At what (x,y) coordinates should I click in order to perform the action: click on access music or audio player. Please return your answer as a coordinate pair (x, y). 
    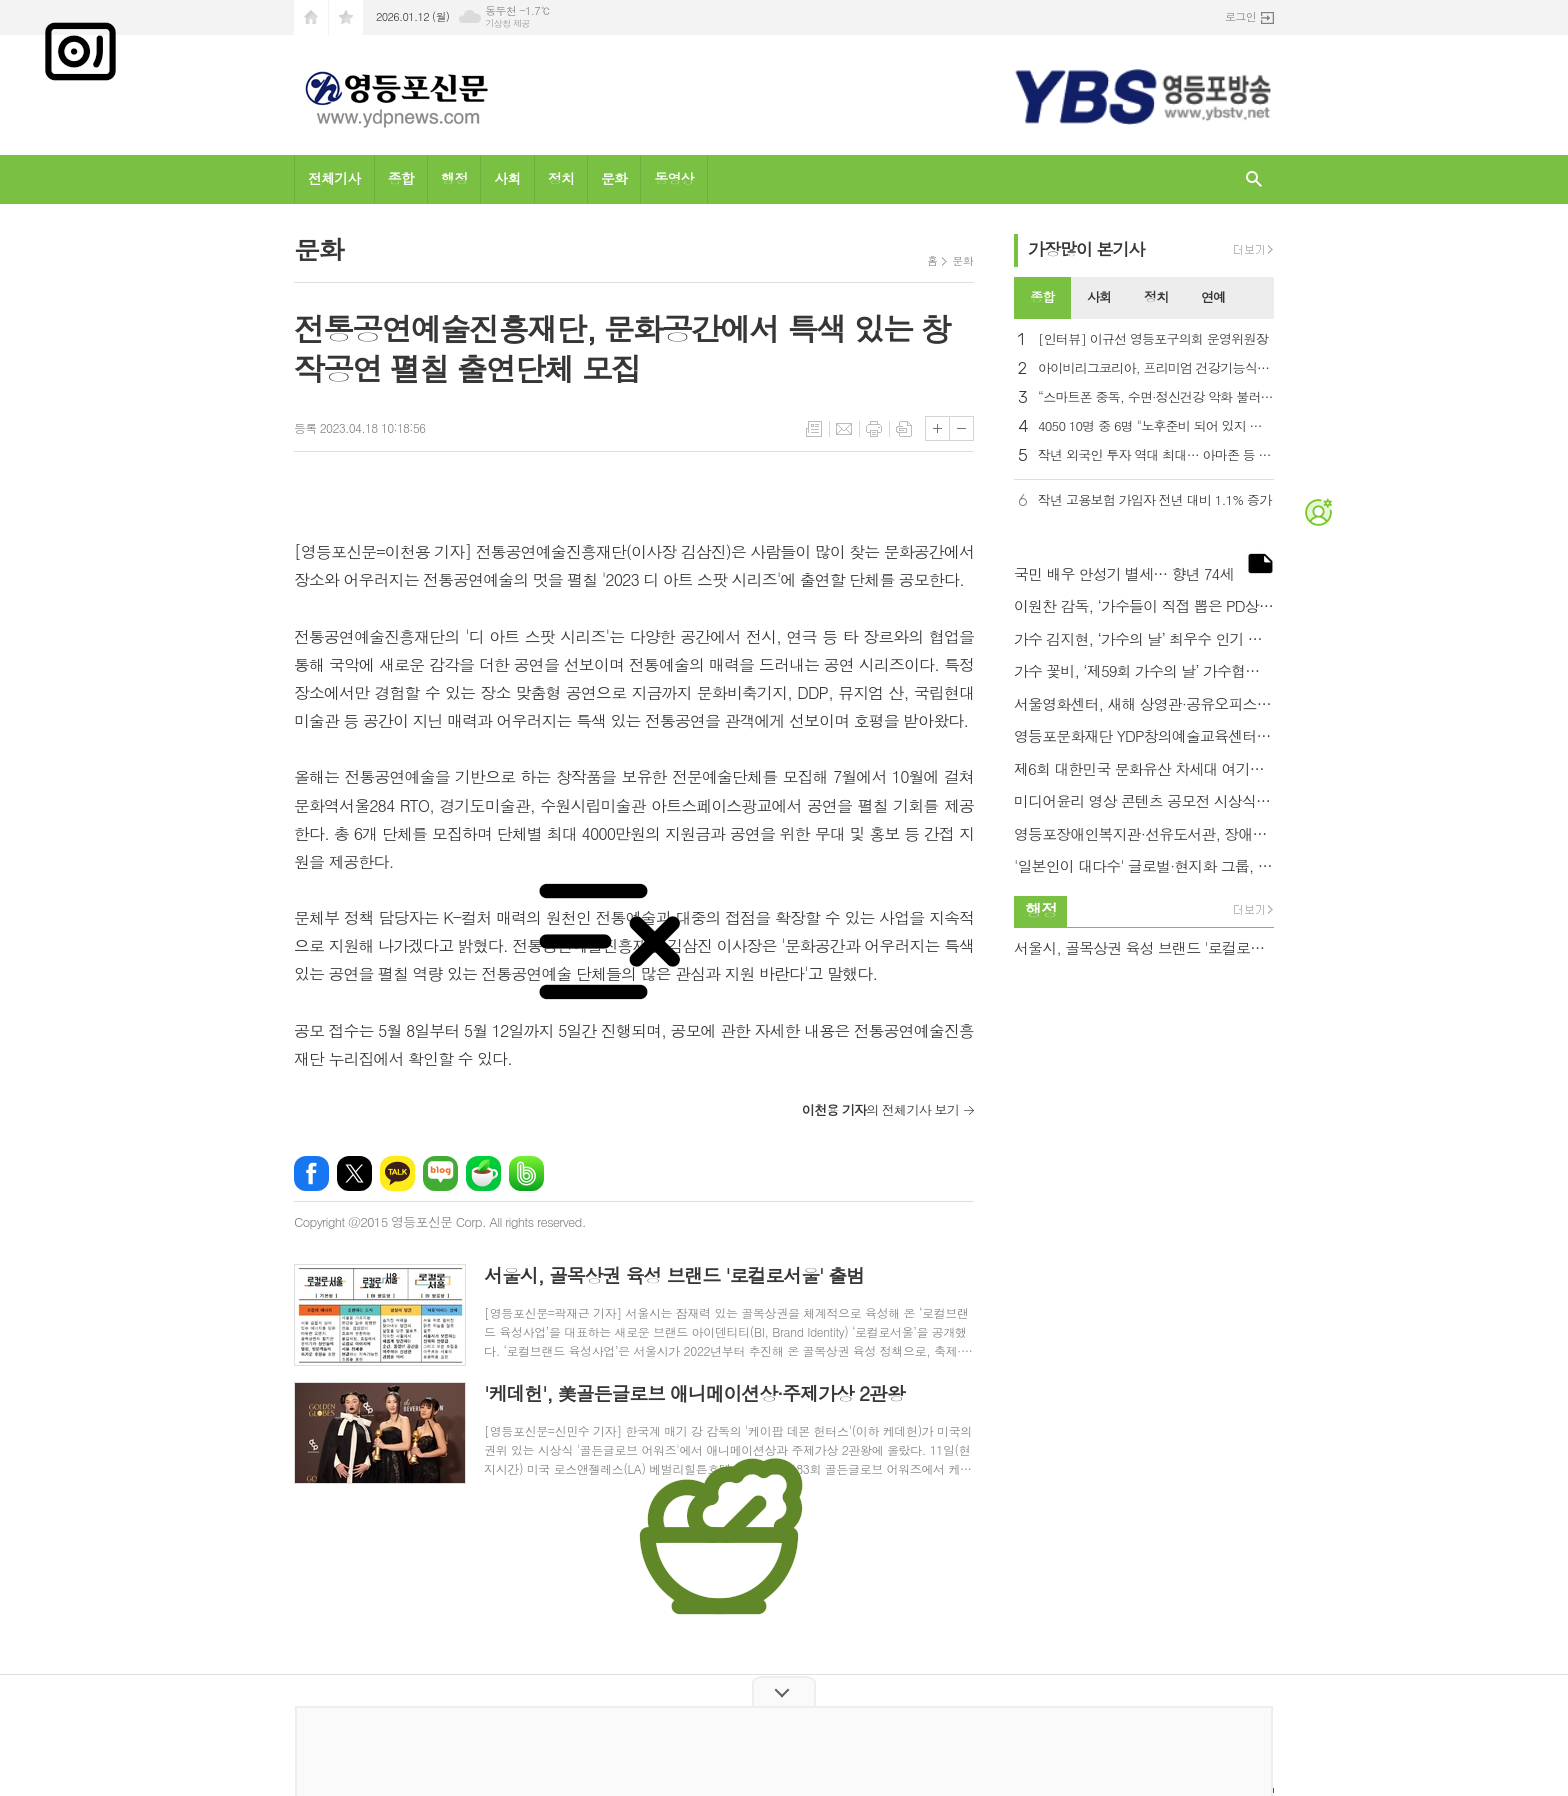
    Looking at the image, I should click on (80, 51).